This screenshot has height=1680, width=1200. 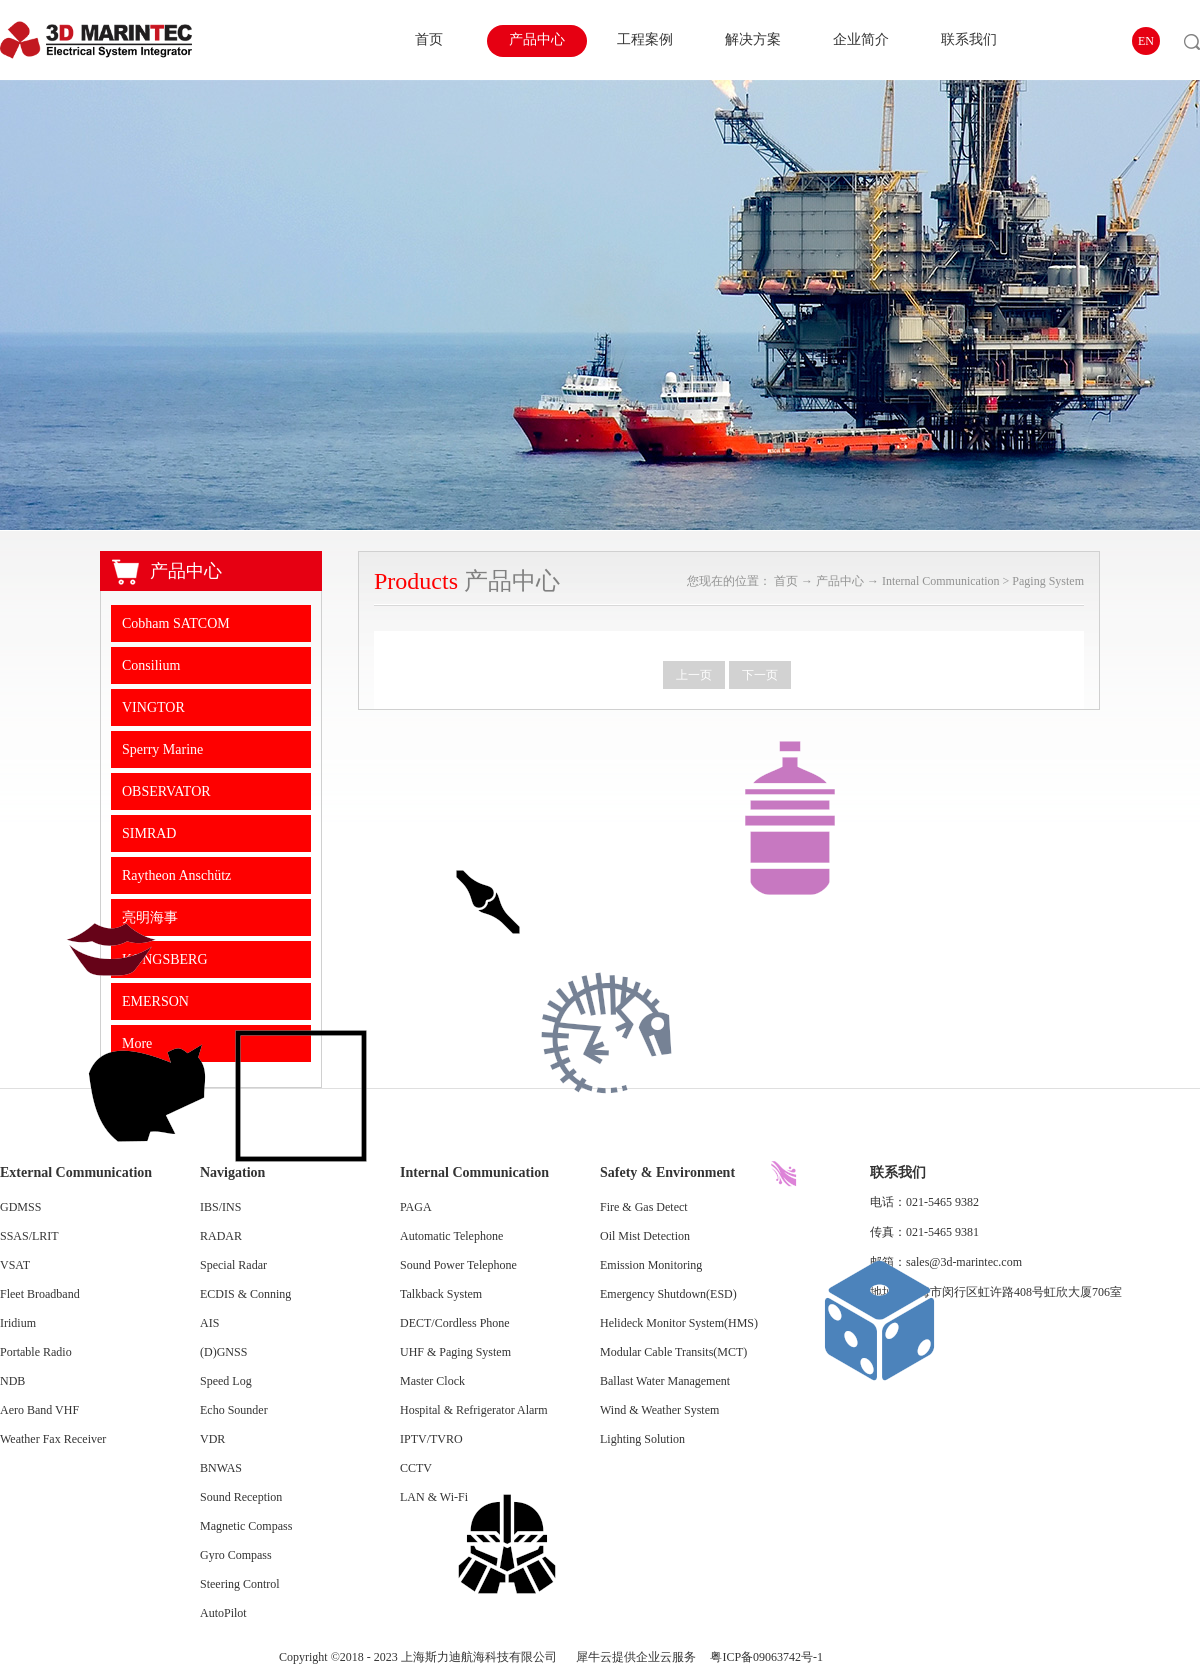 What do you see at coordinates (507, 1544) in the screenshot?
I see `select dwarf character class` at bounding box center [507, 1544].